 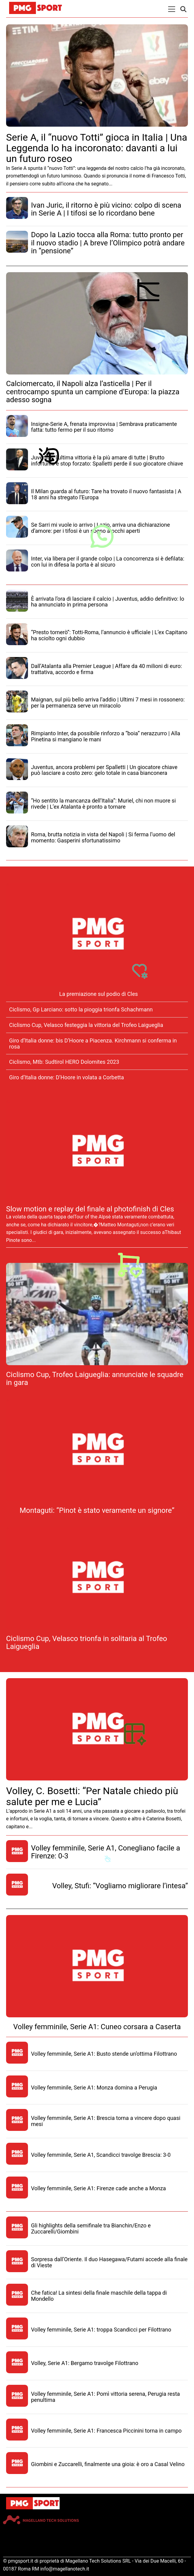 I want to click on touch interaction disabled, so click(x=108, y=1859).